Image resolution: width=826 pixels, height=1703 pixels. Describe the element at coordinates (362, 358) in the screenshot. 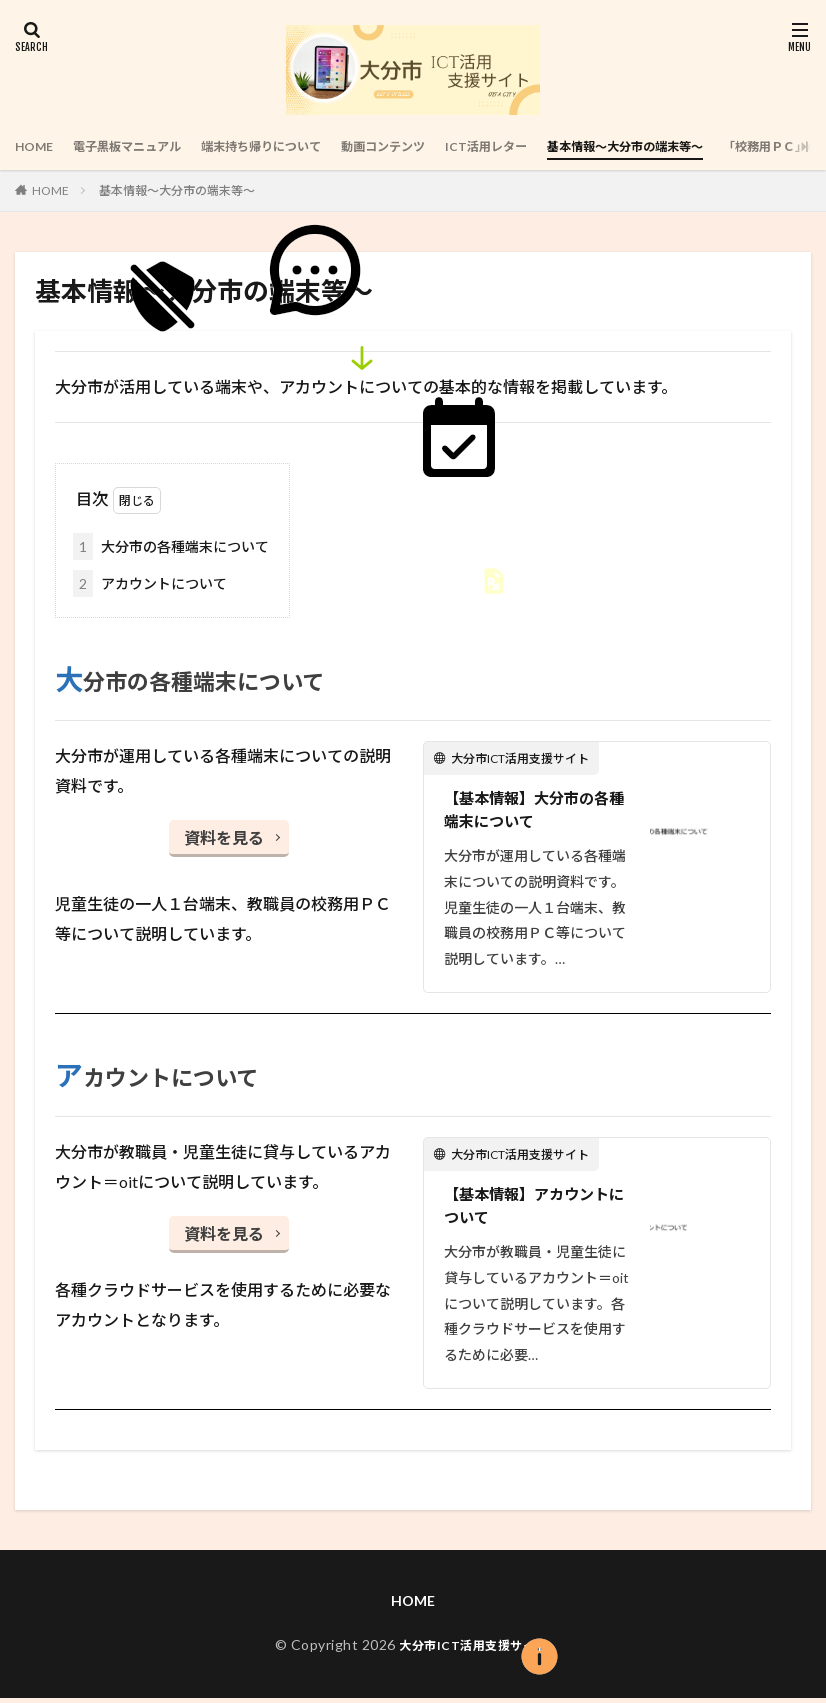

I see `scroll down or view more content` at that location.